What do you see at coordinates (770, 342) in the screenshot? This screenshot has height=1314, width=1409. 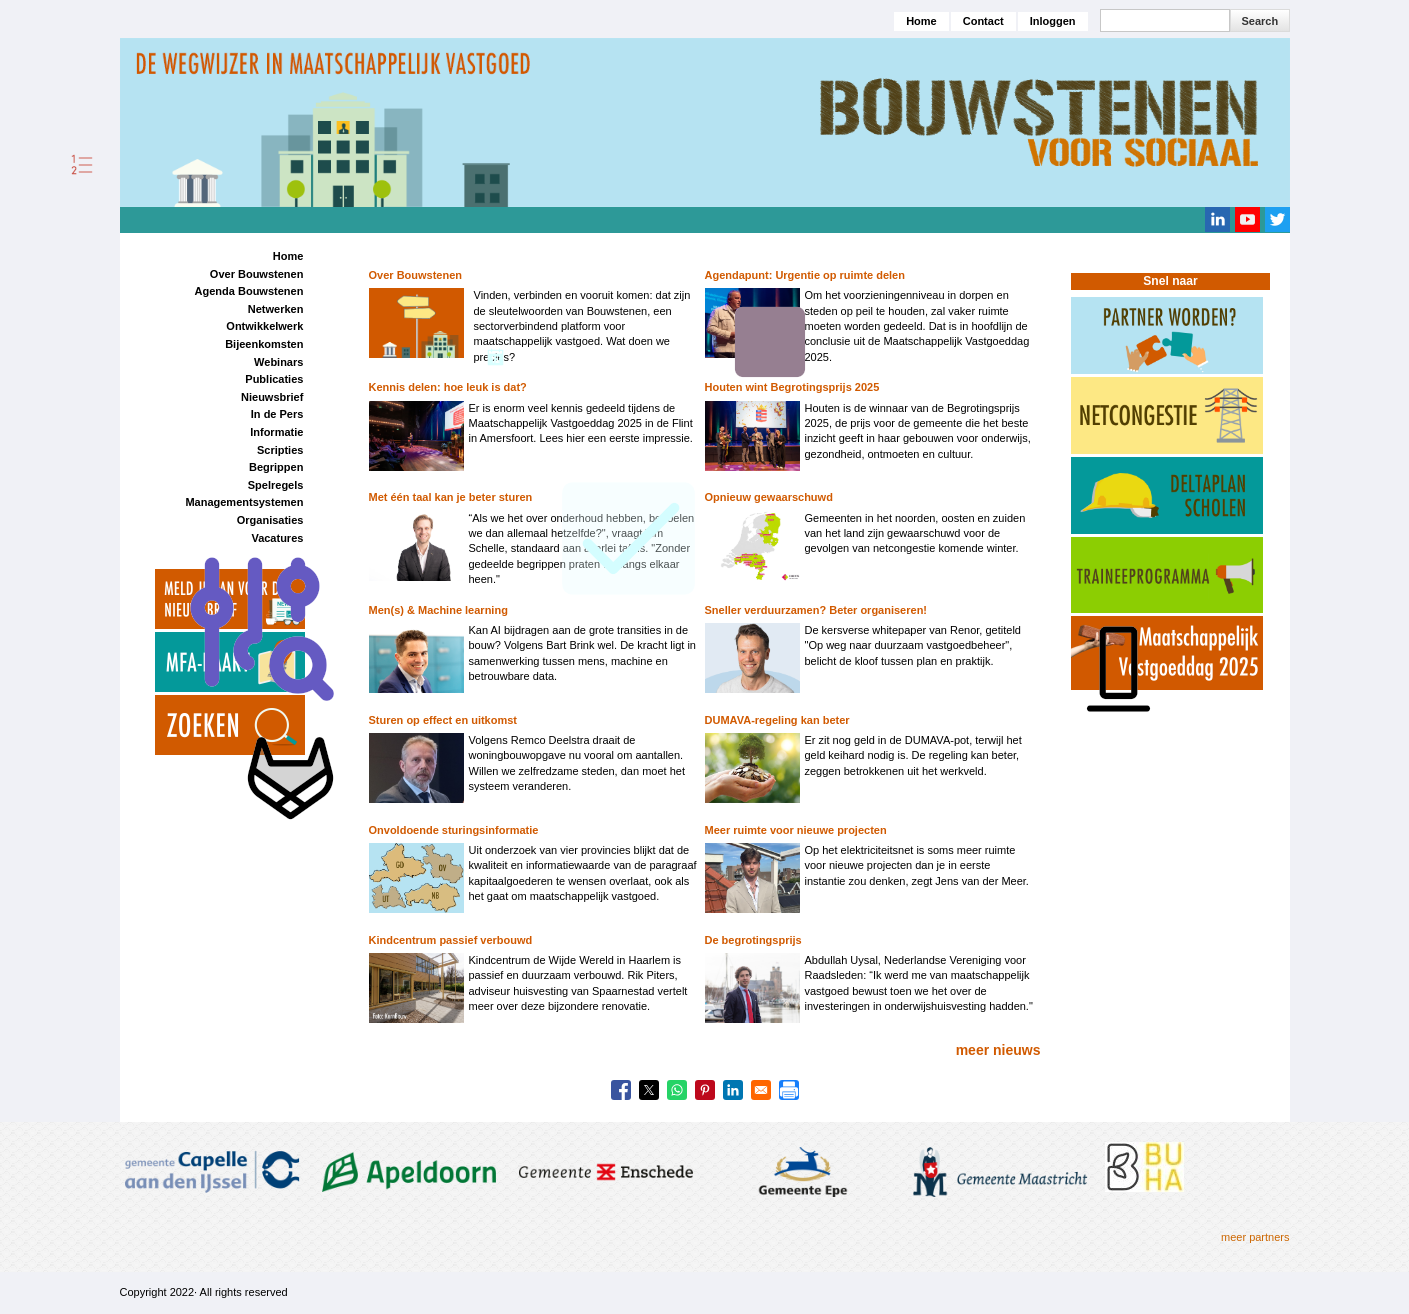 I see `stop media playback` at bounding box center [770, 342].